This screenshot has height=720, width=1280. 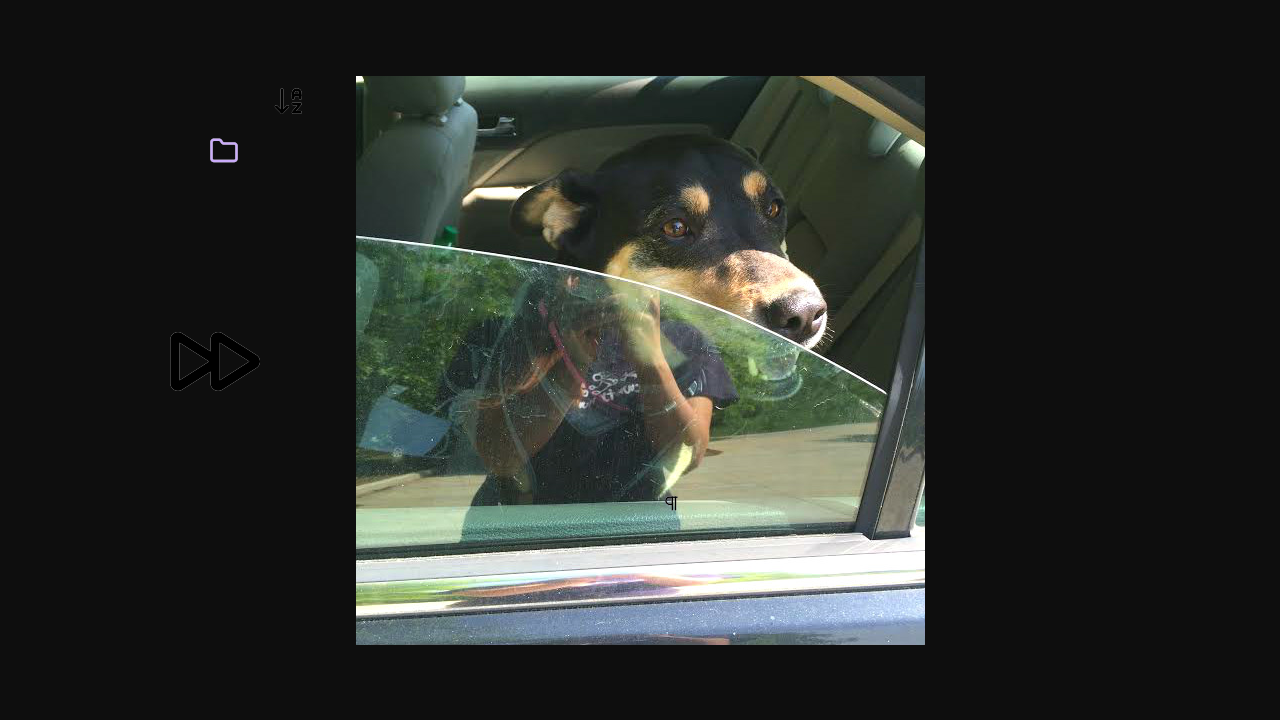 What do you see at coordinates (224, 151) in the screenshot?
I see `open file folder` at bounding box center [224, 151].